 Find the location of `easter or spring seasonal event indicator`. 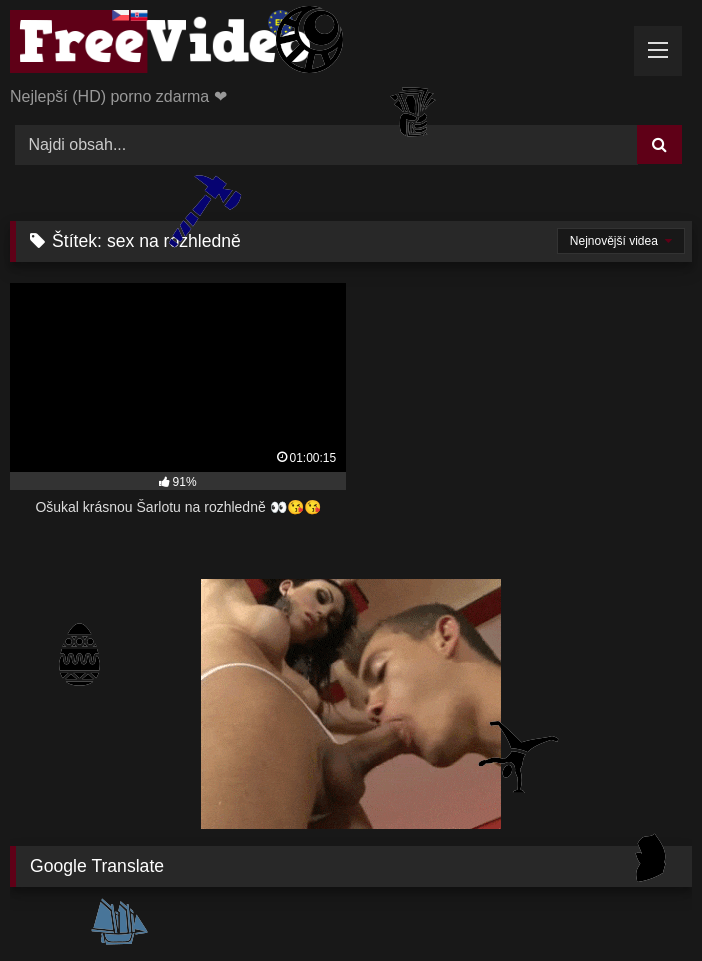

easter or spring seasonal event indicator is located at coordinates (79, 654).